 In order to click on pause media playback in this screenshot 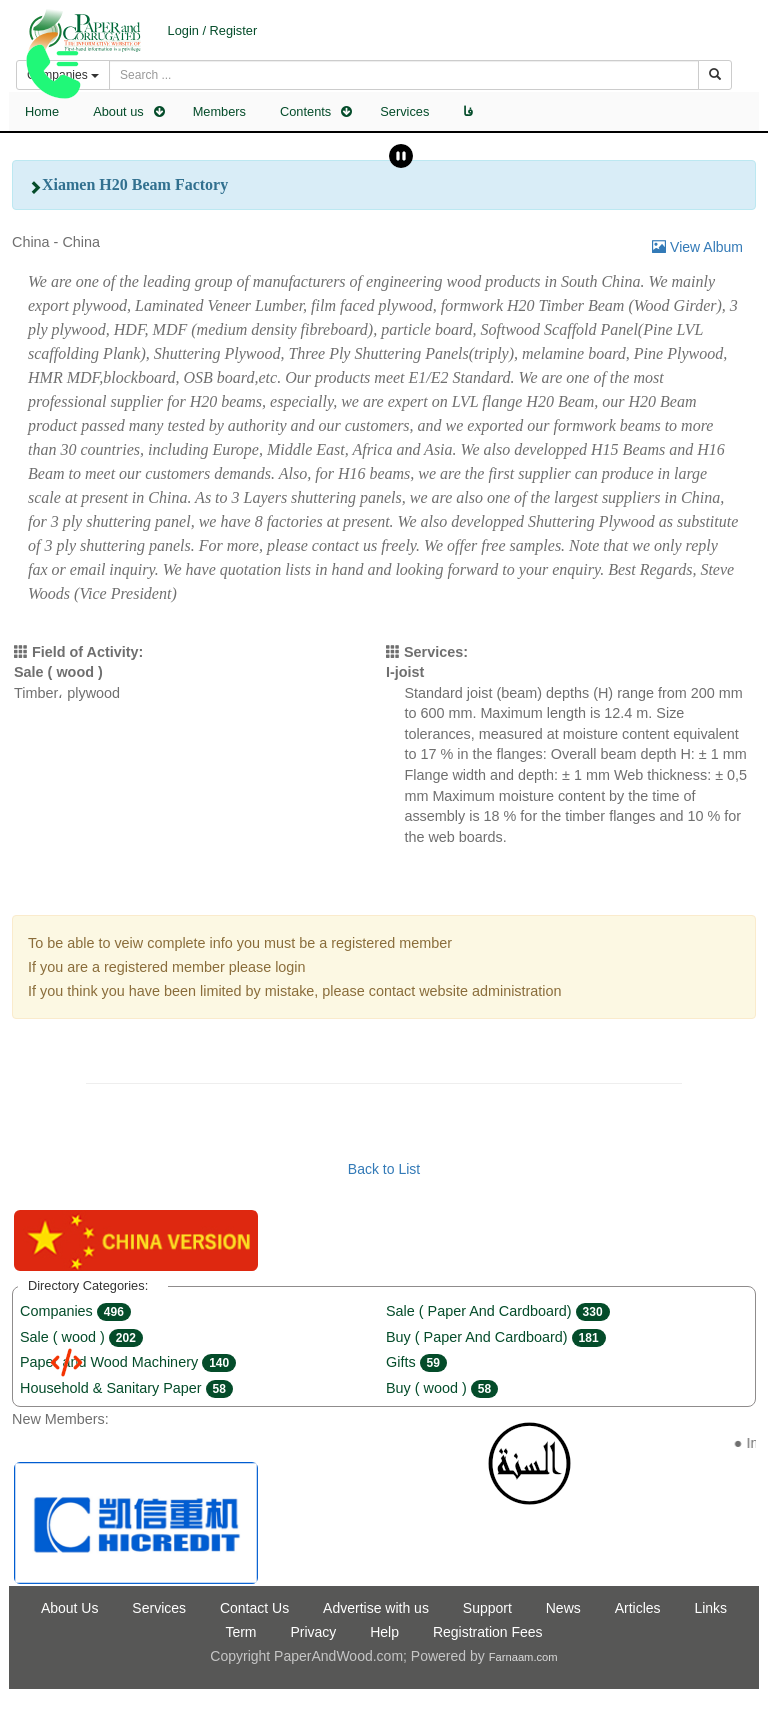, I will do `click(401, 156)`.